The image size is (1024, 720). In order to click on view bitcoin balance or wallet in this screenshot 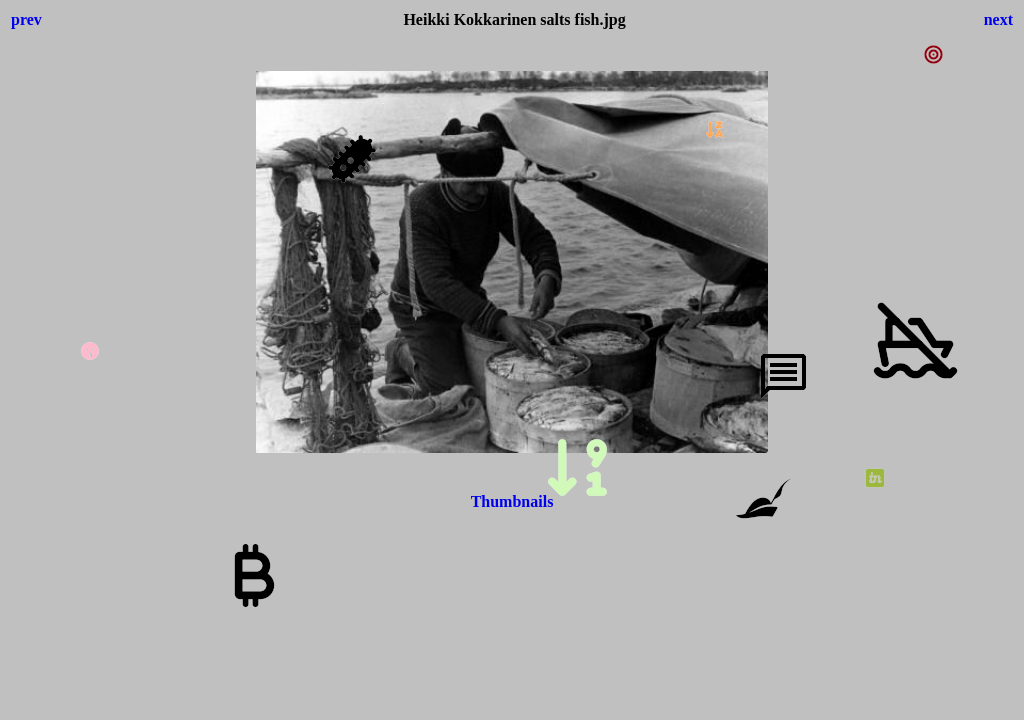, I will do `click(254, 575)`.